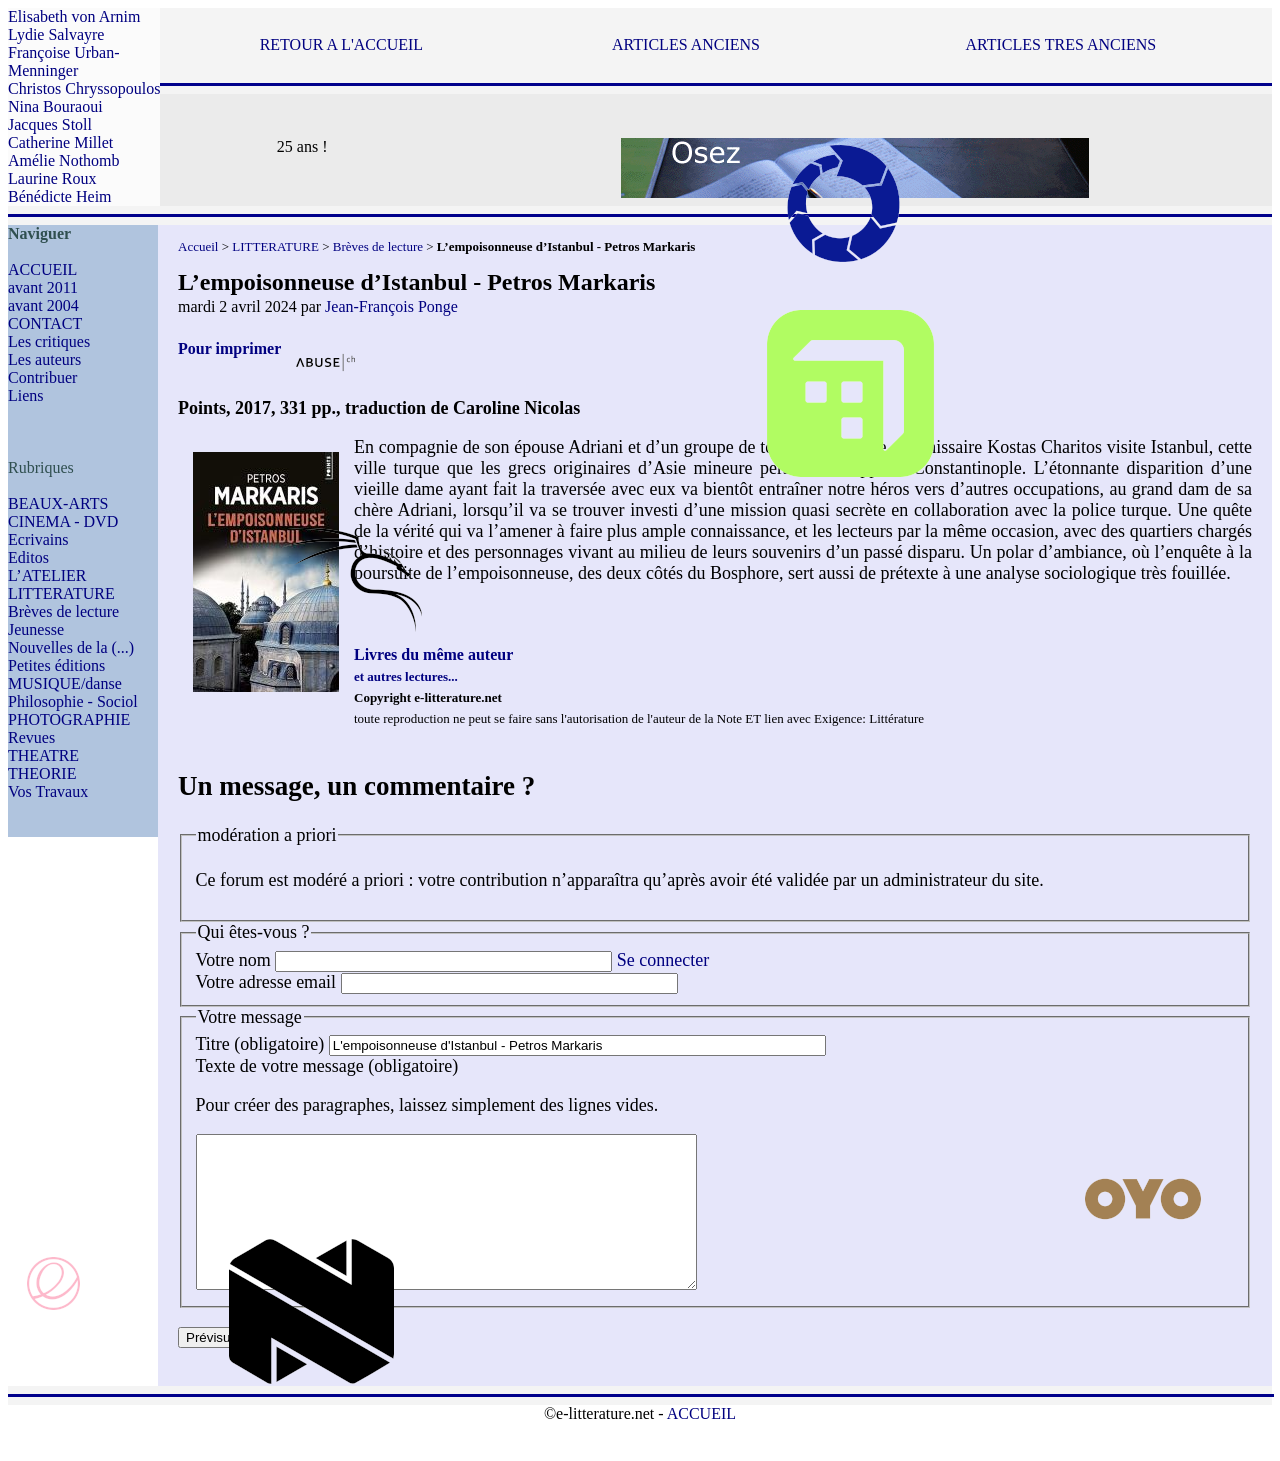  I want to click on elementary OS branding logo, so click(53, 1283).